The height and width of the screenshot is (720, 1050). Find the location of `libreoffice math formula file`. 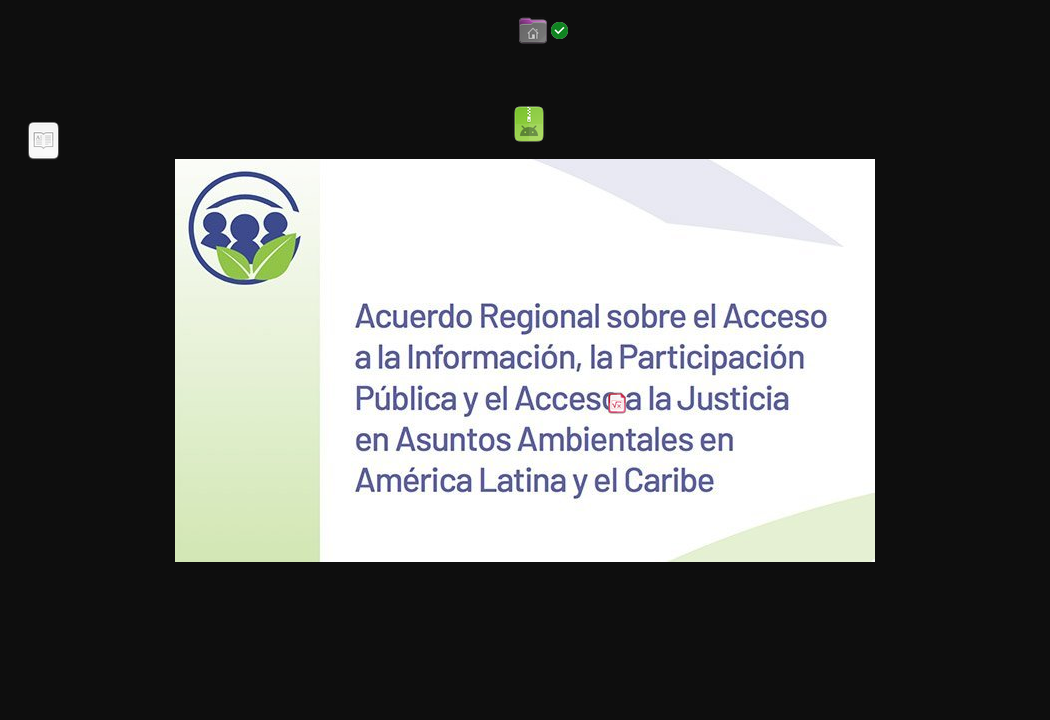

libreoffice math formula file is located at coordinates (617, 403).